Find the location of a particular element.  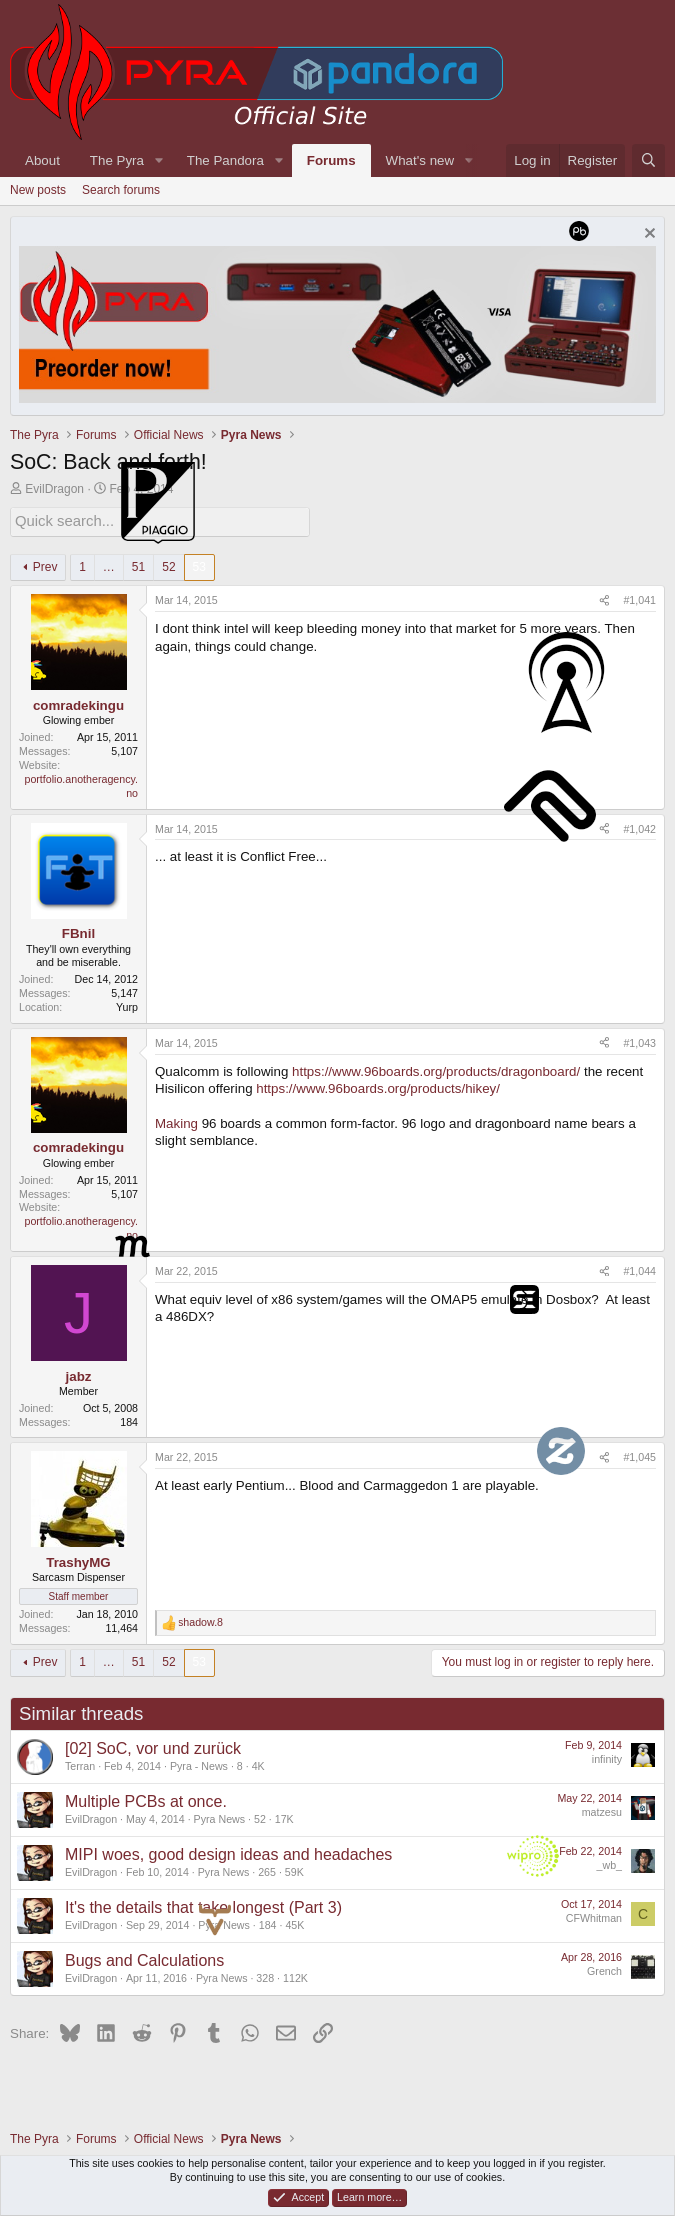

rumahweb company logo is located at coordinates (550, 806).